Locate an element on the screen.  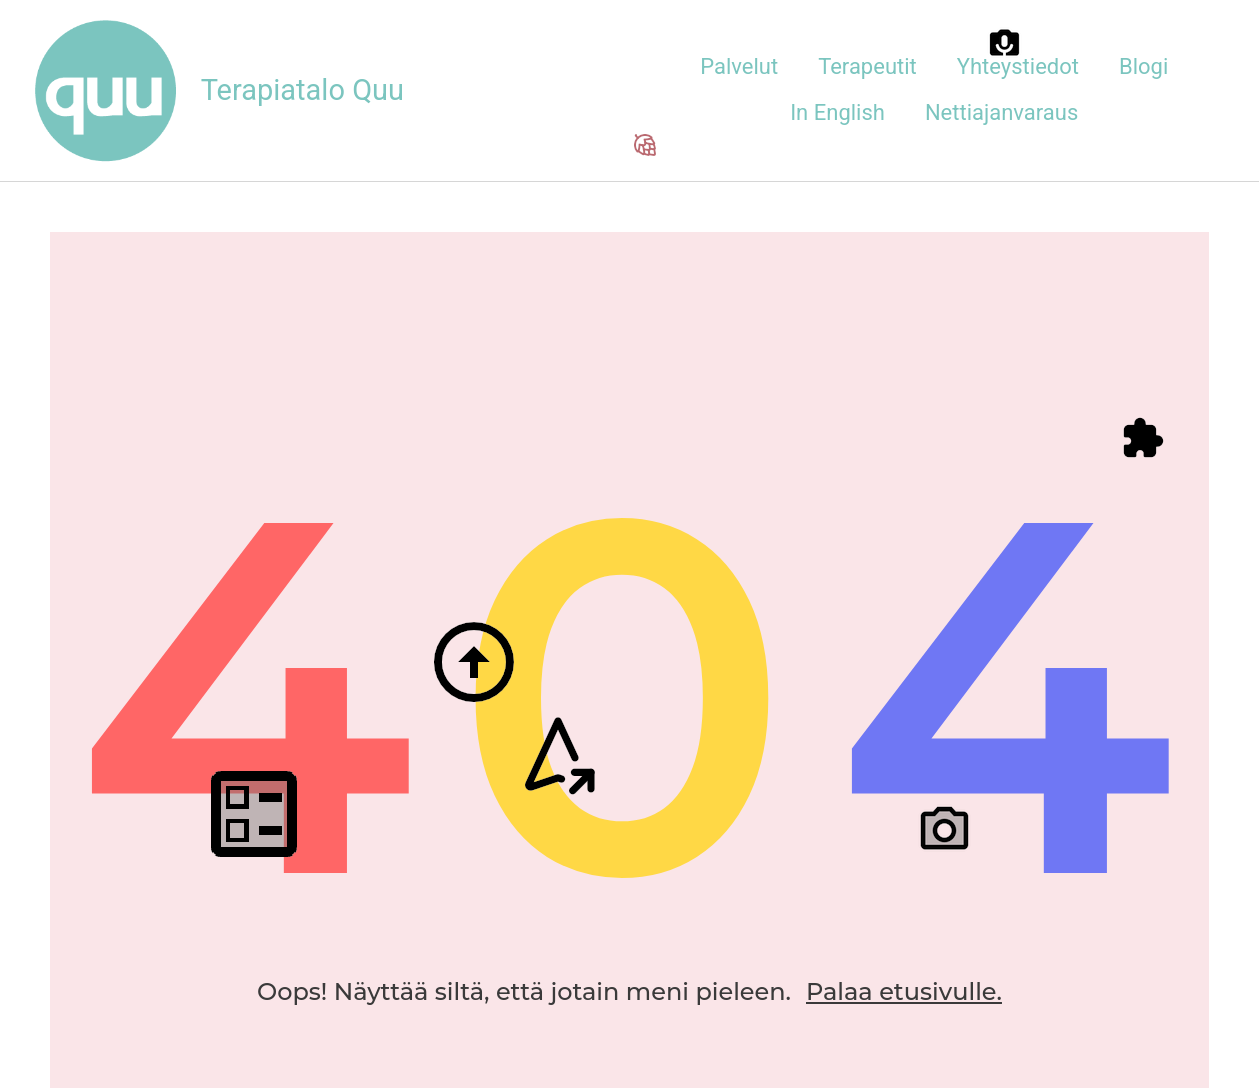
tap to take a photo is located at coordinates (944, 830).